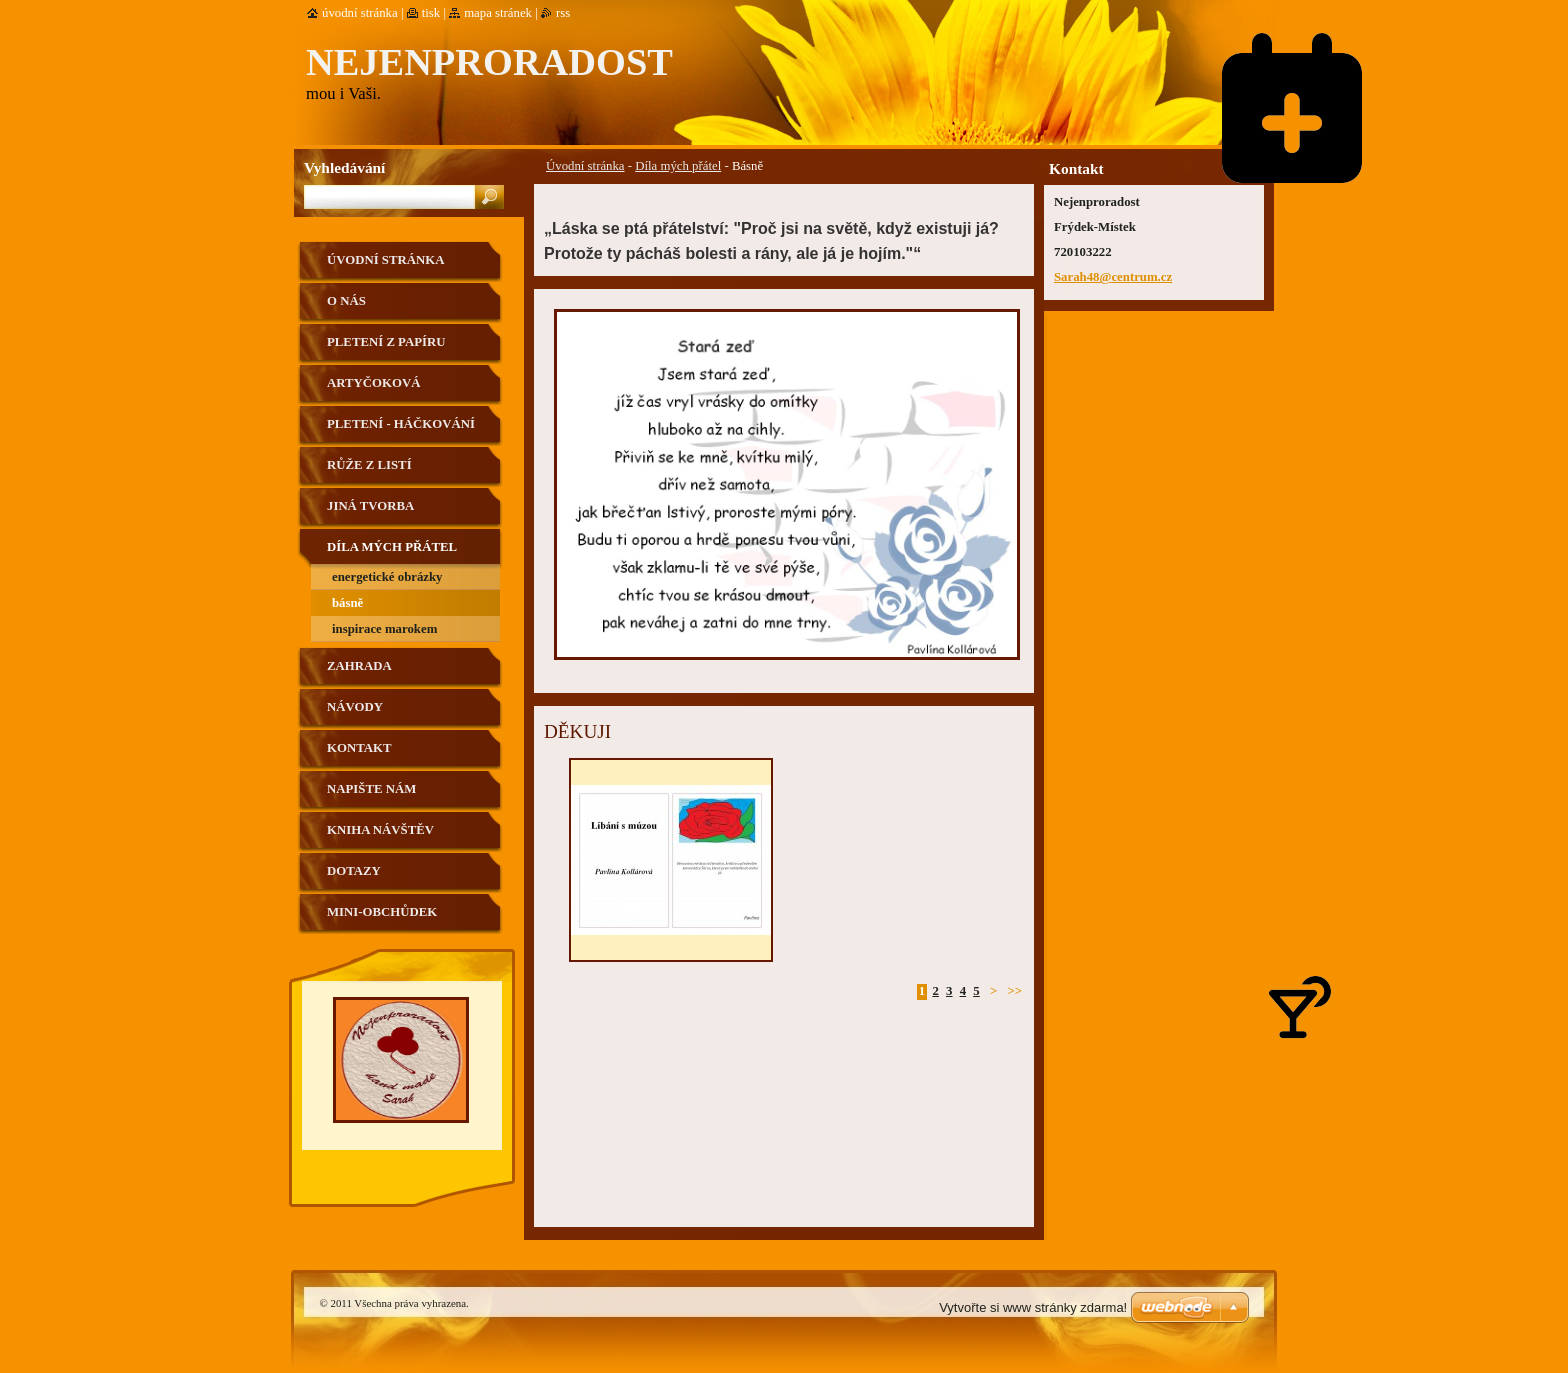 The width and height of the screenshot is (1568, 1373). I want to click on browse cocktail recipes or drink menu, so click(1296, 1010).